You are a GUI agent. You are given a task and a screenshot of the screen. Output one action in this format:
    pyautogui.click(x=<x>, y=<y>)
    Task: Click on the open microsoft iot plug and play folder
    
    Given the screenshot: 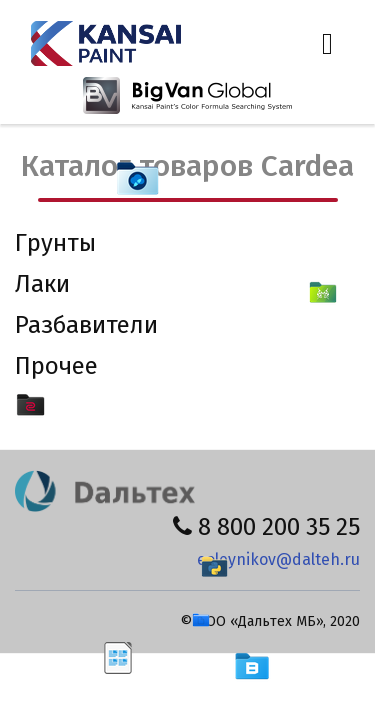 What is the action you would take?
    pyautogui.click(x=137, y=179)
    